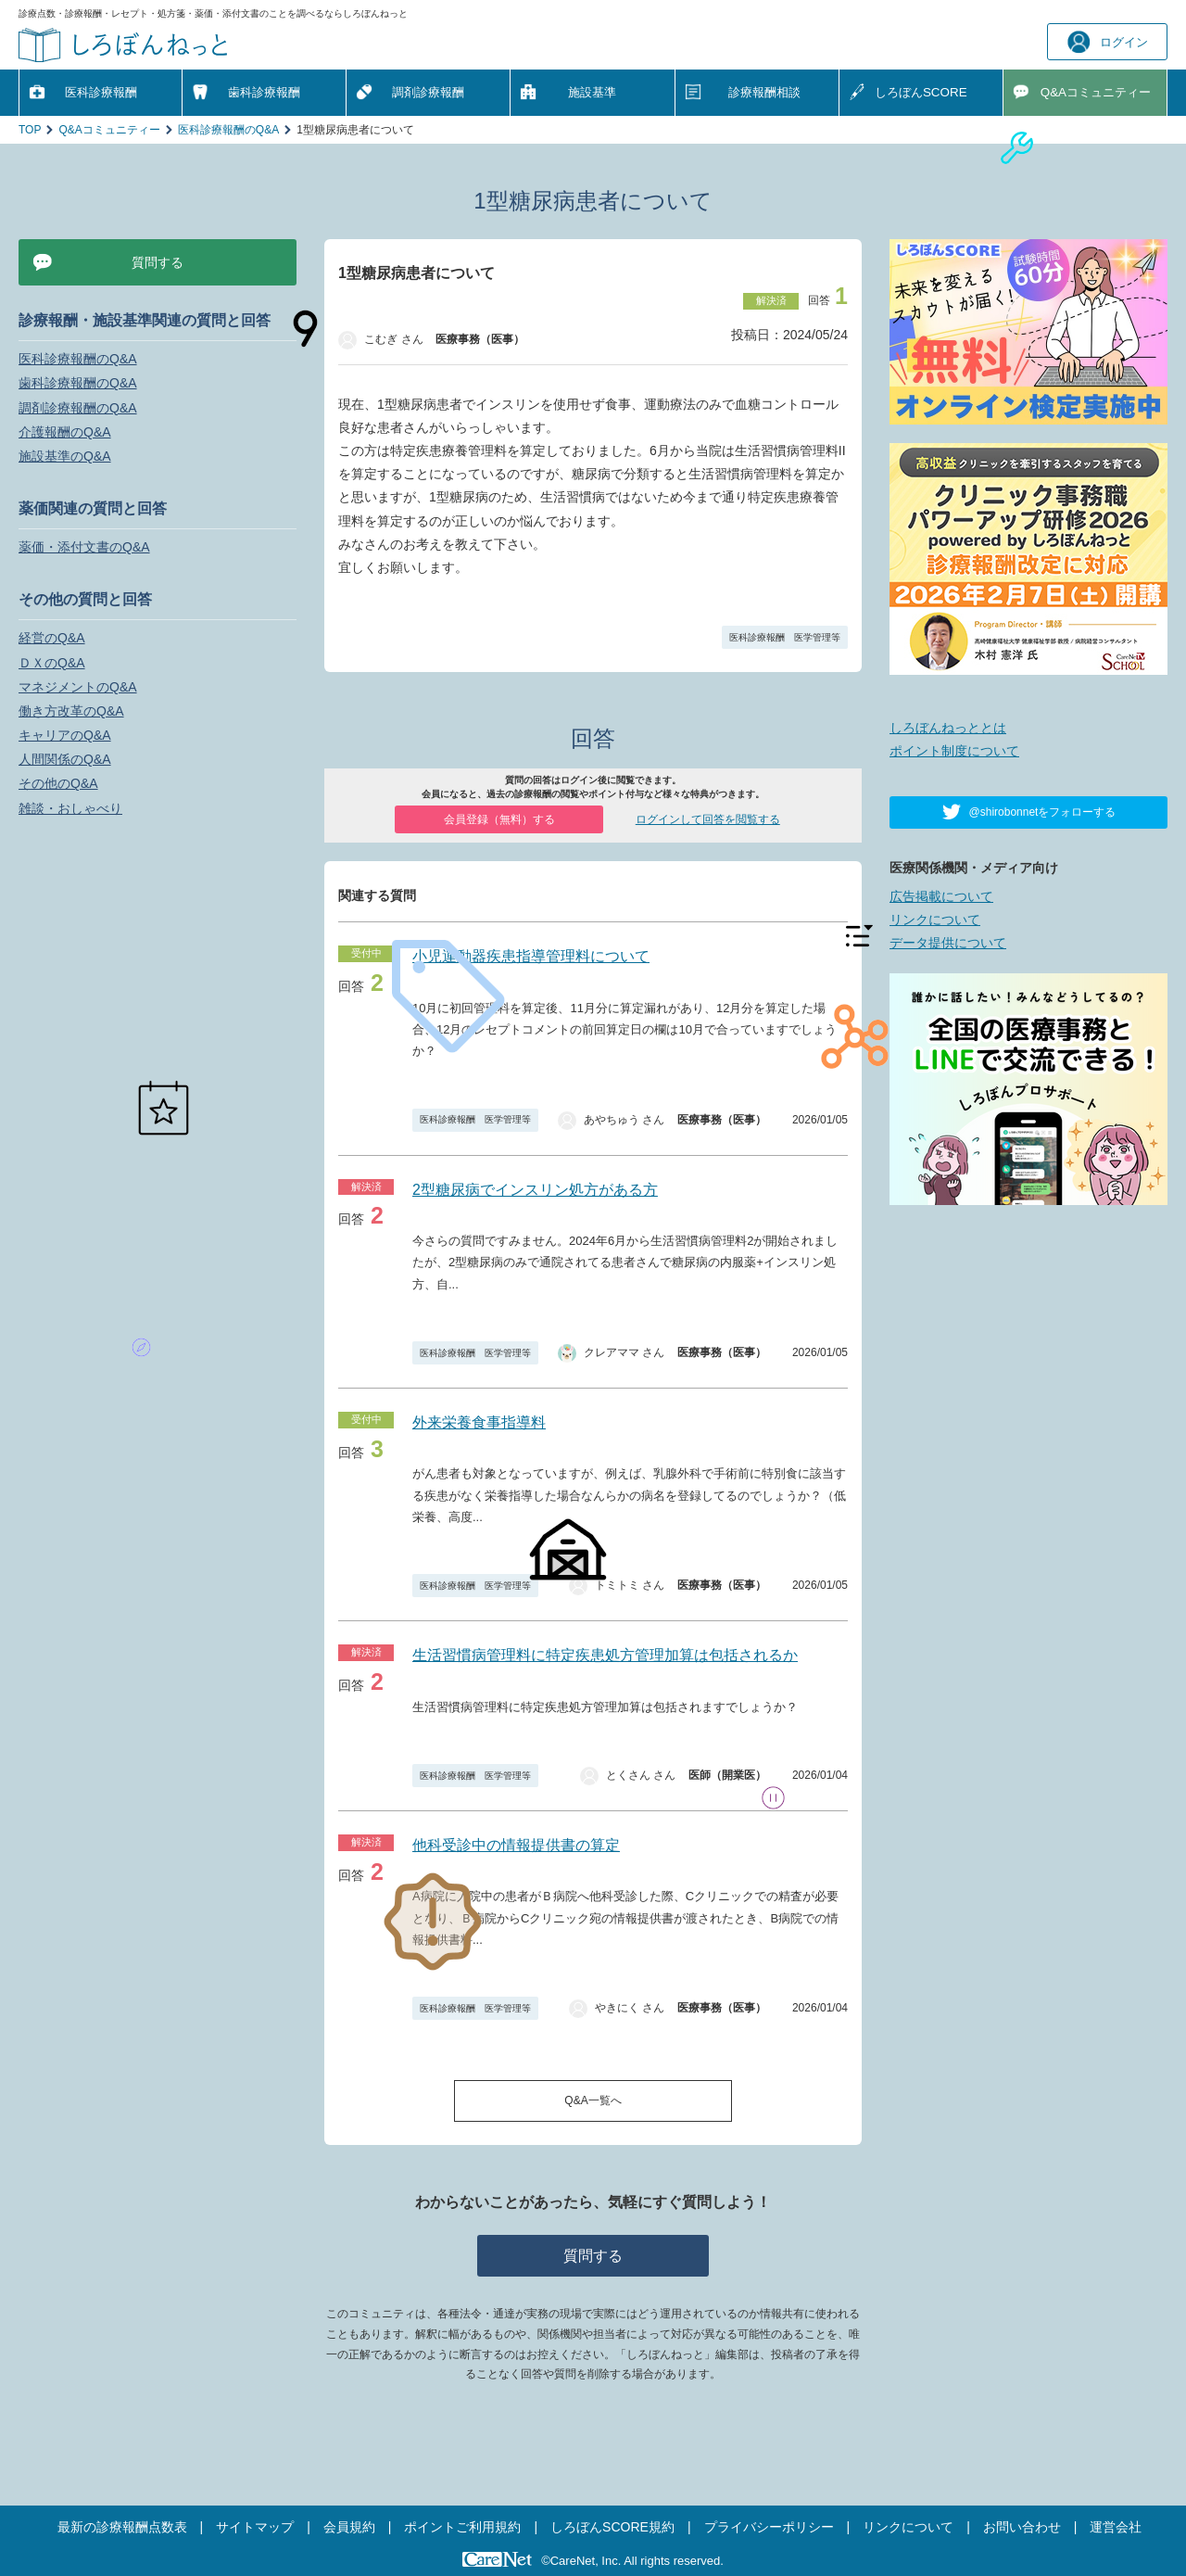  What do you see at coordinates (1016, 147) in the screenshot?
I see `access settings or configuration options` at bounding box center [1016, 147].